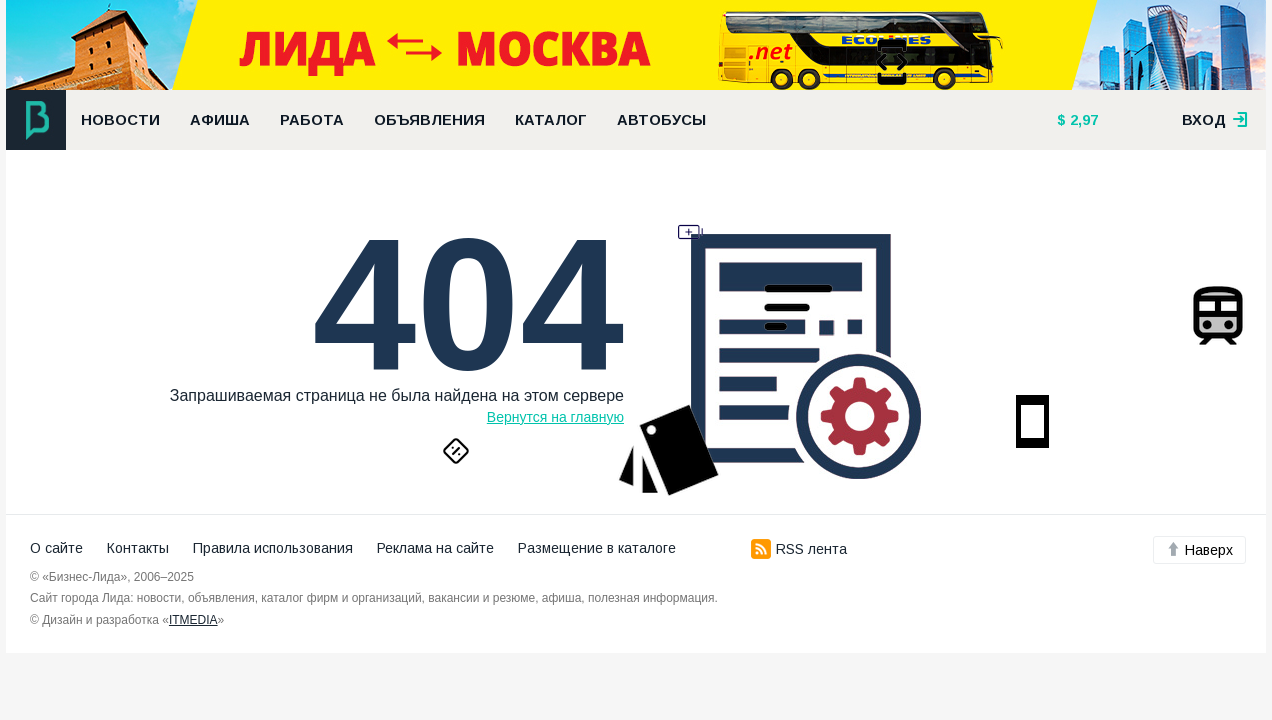  Describe the element at coordinates (892, 62) in the screenshot. I see `access developer mode settings` at that location.